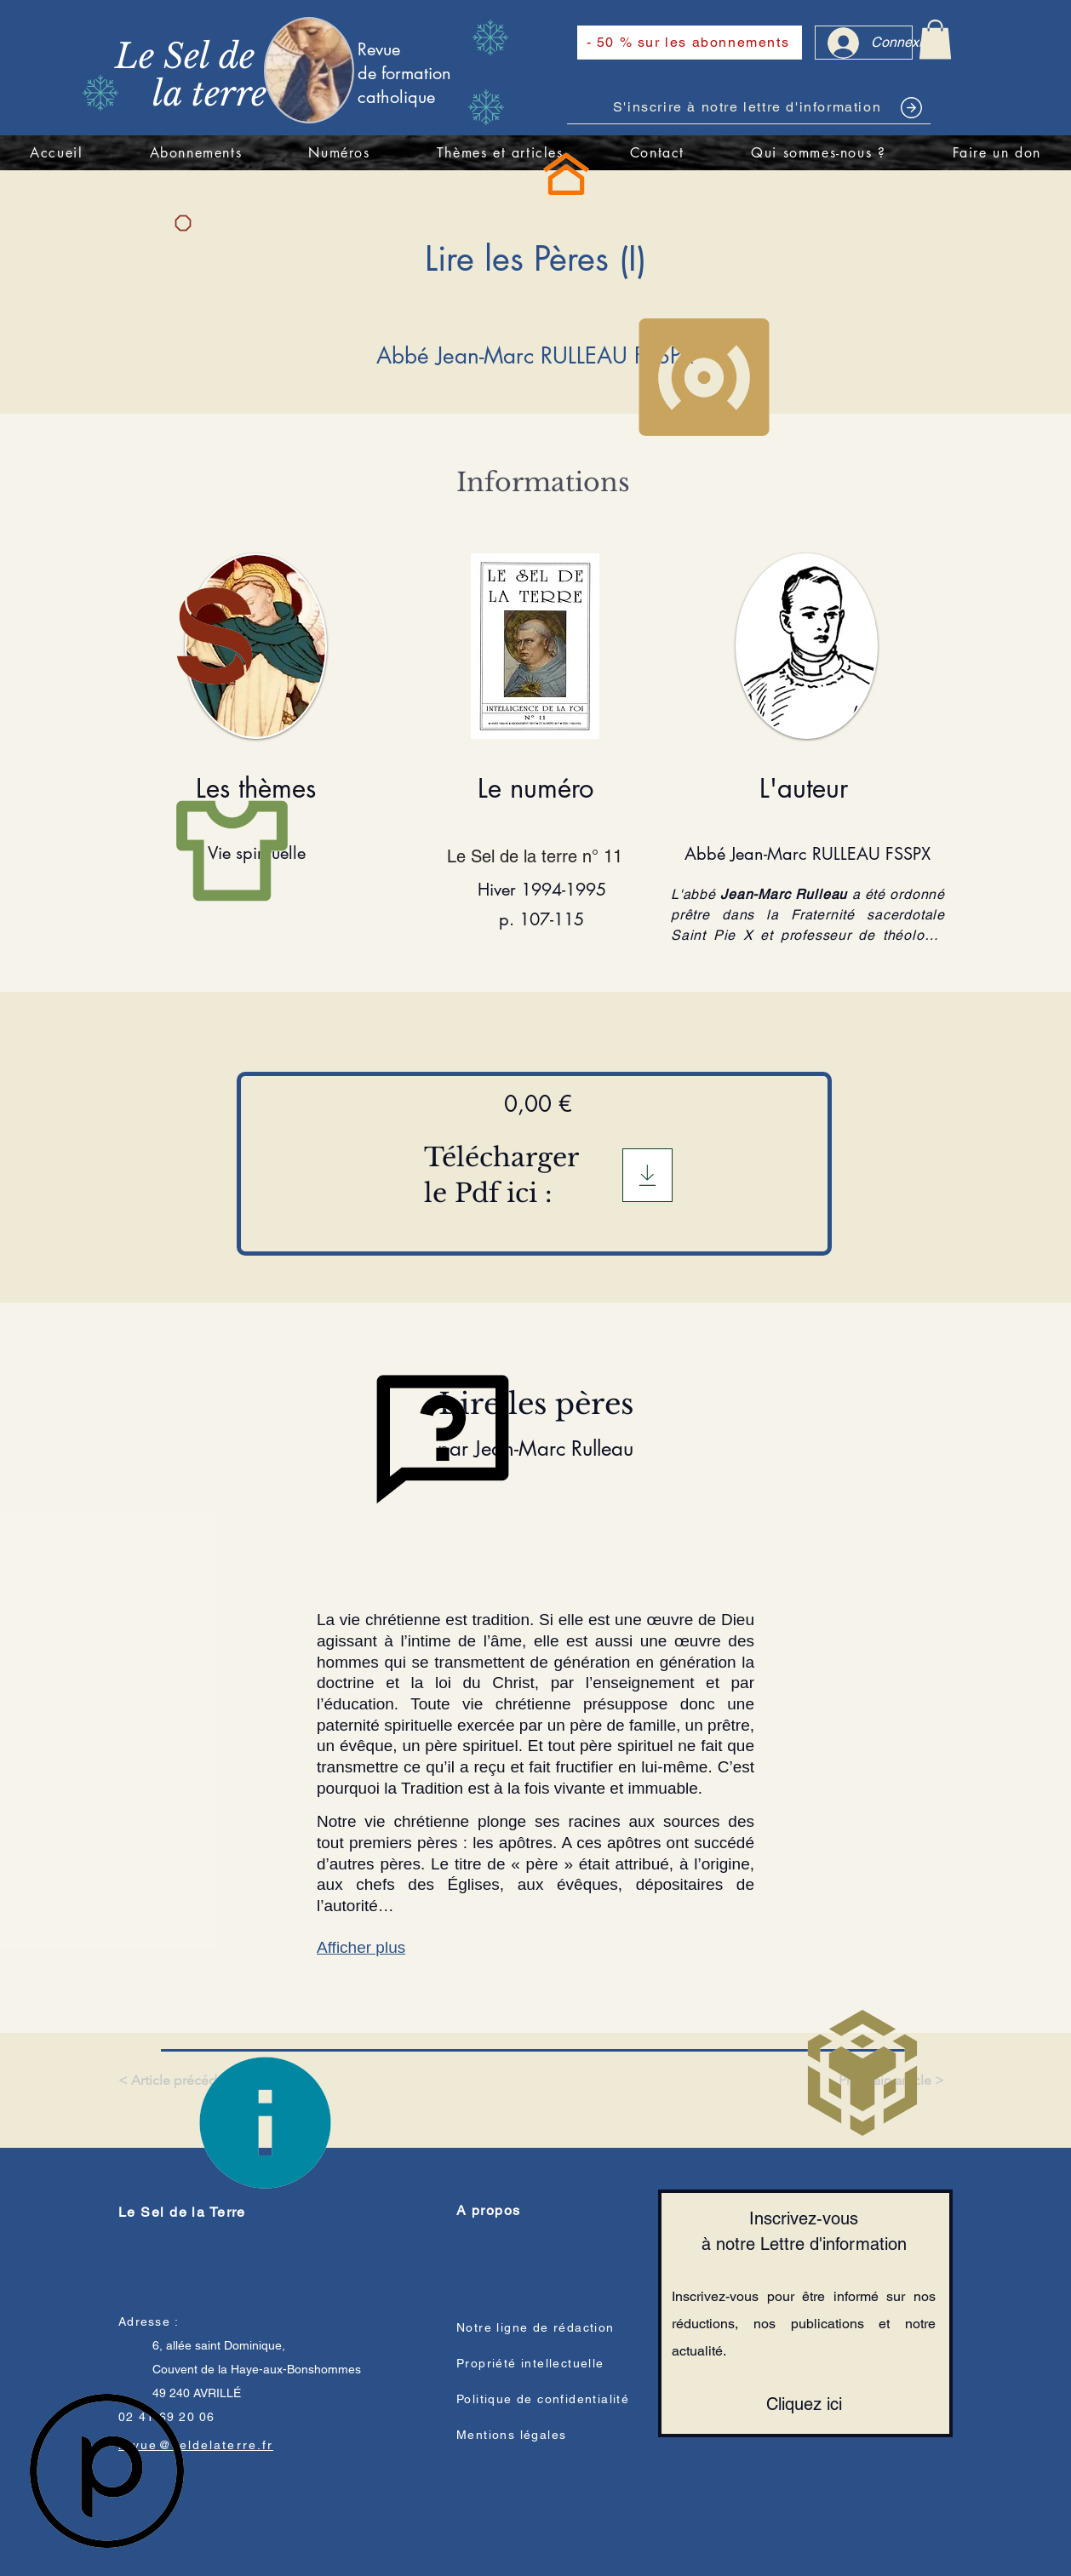  I want to click on enable surround sound audio, so click(704, 377).